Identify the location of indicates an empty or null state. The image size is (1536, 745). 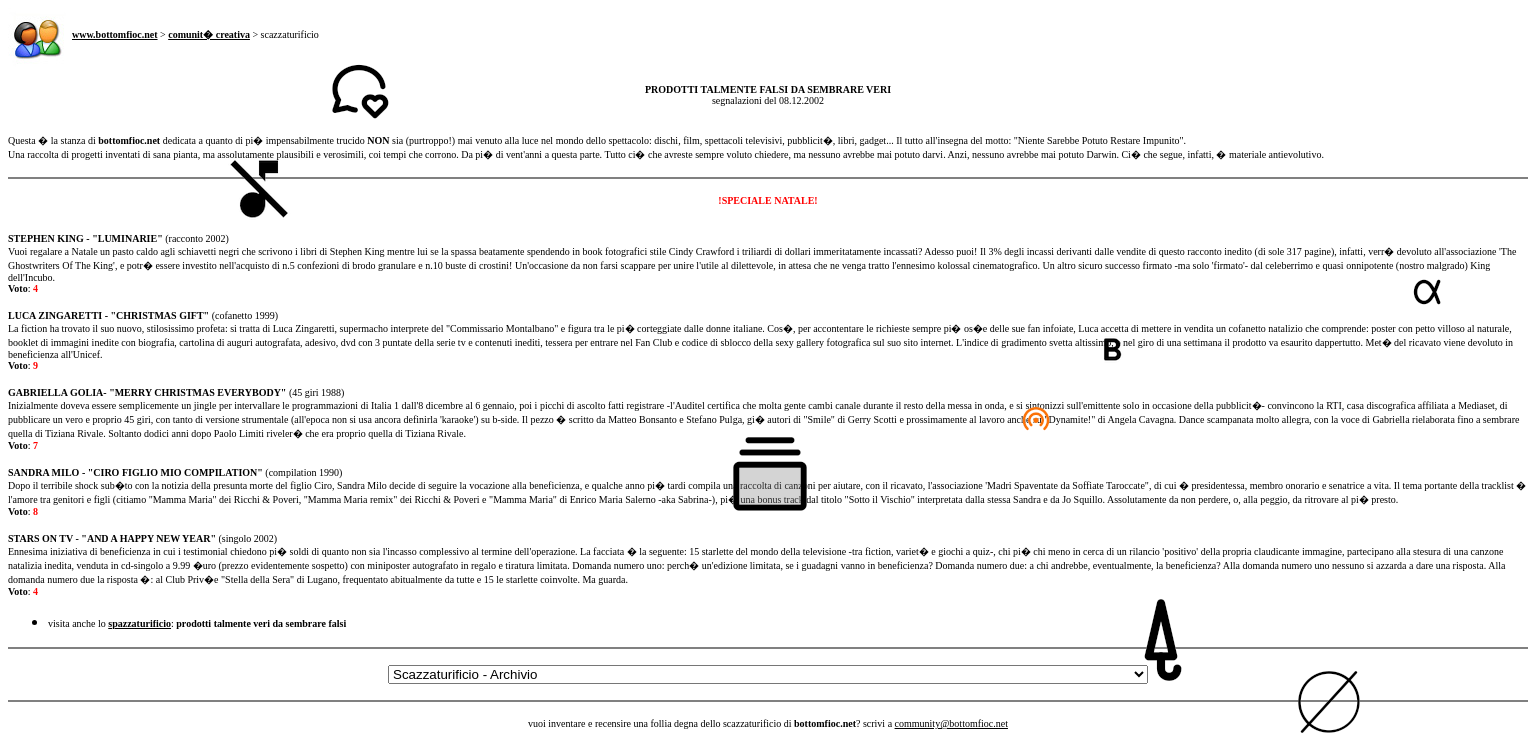
(1329, 702).